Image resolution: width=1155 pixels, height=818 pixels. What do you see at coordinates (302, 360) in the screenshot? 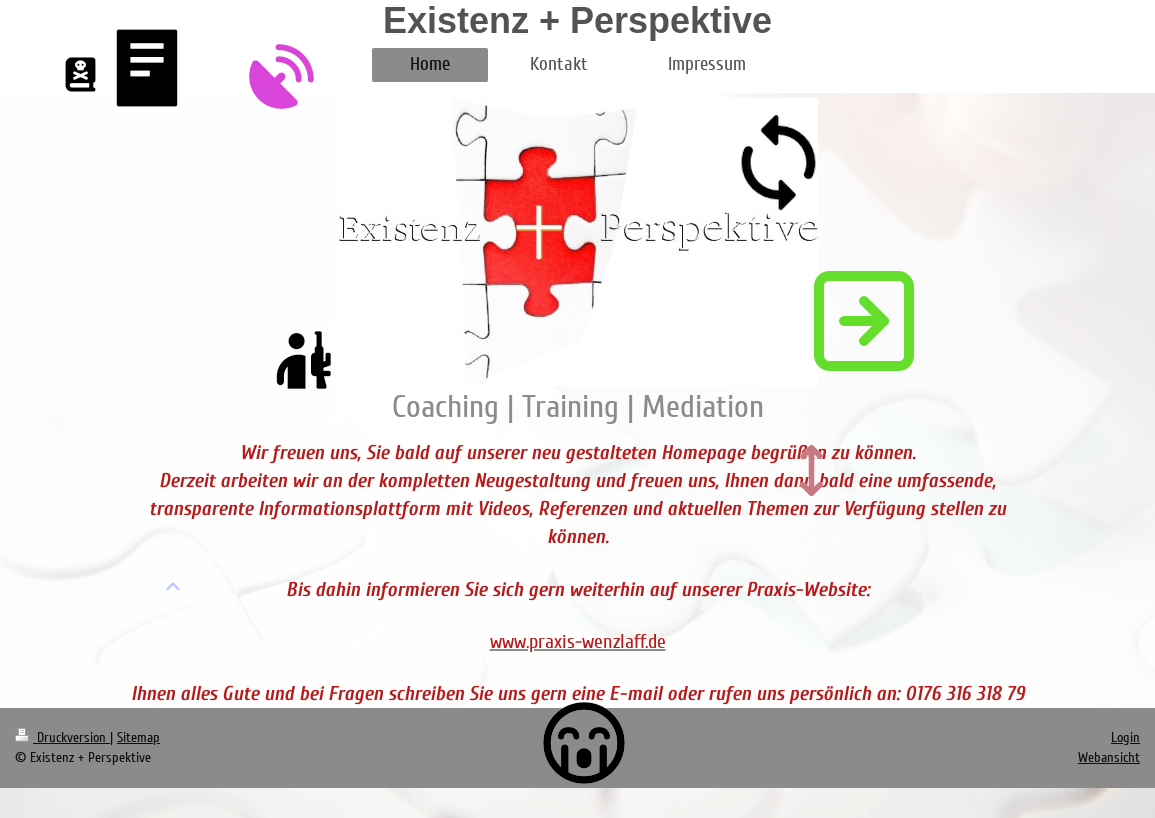
I see `indicates military or armed personnel` at bounding box center [302, 360].